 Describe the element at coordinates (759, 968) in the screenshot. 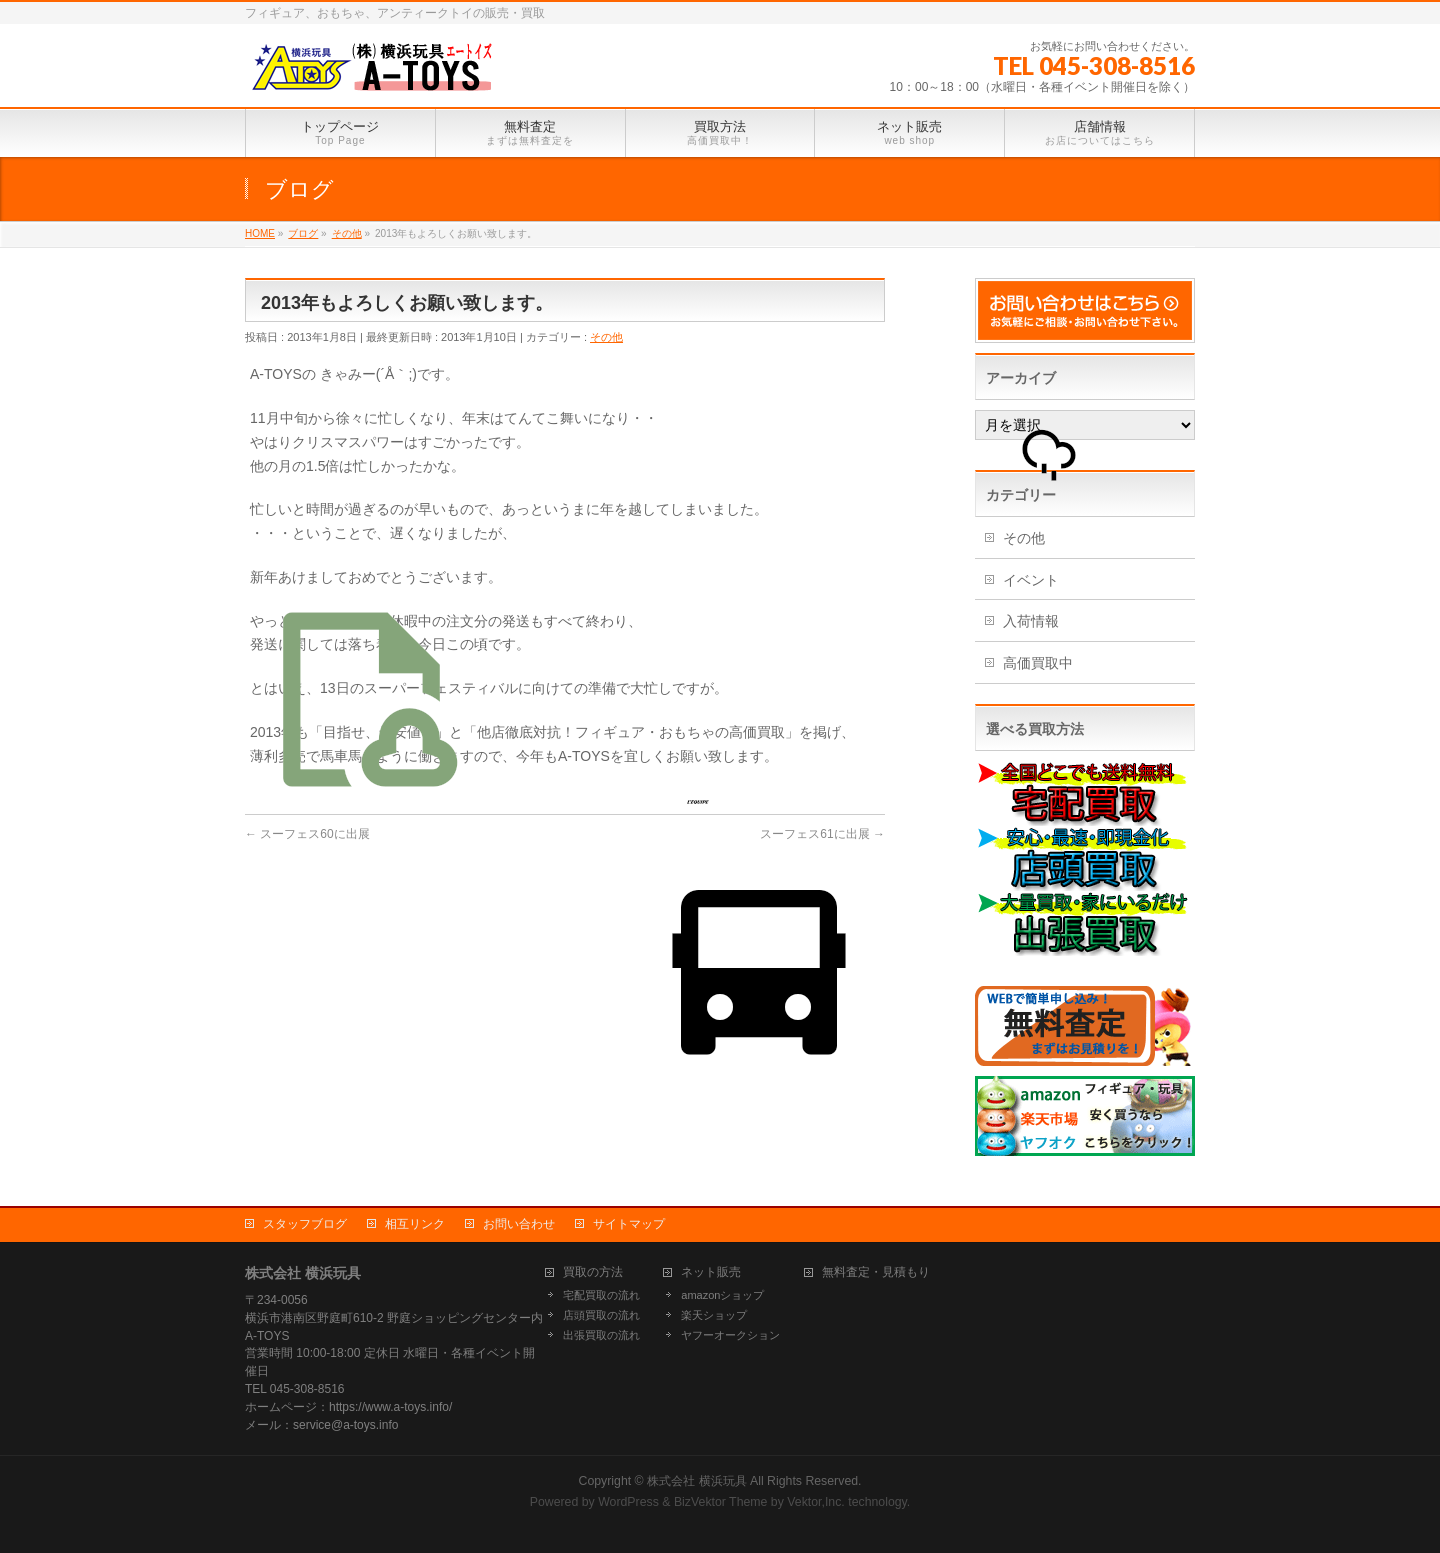

I see `view bus routes or public transit options` at that location.